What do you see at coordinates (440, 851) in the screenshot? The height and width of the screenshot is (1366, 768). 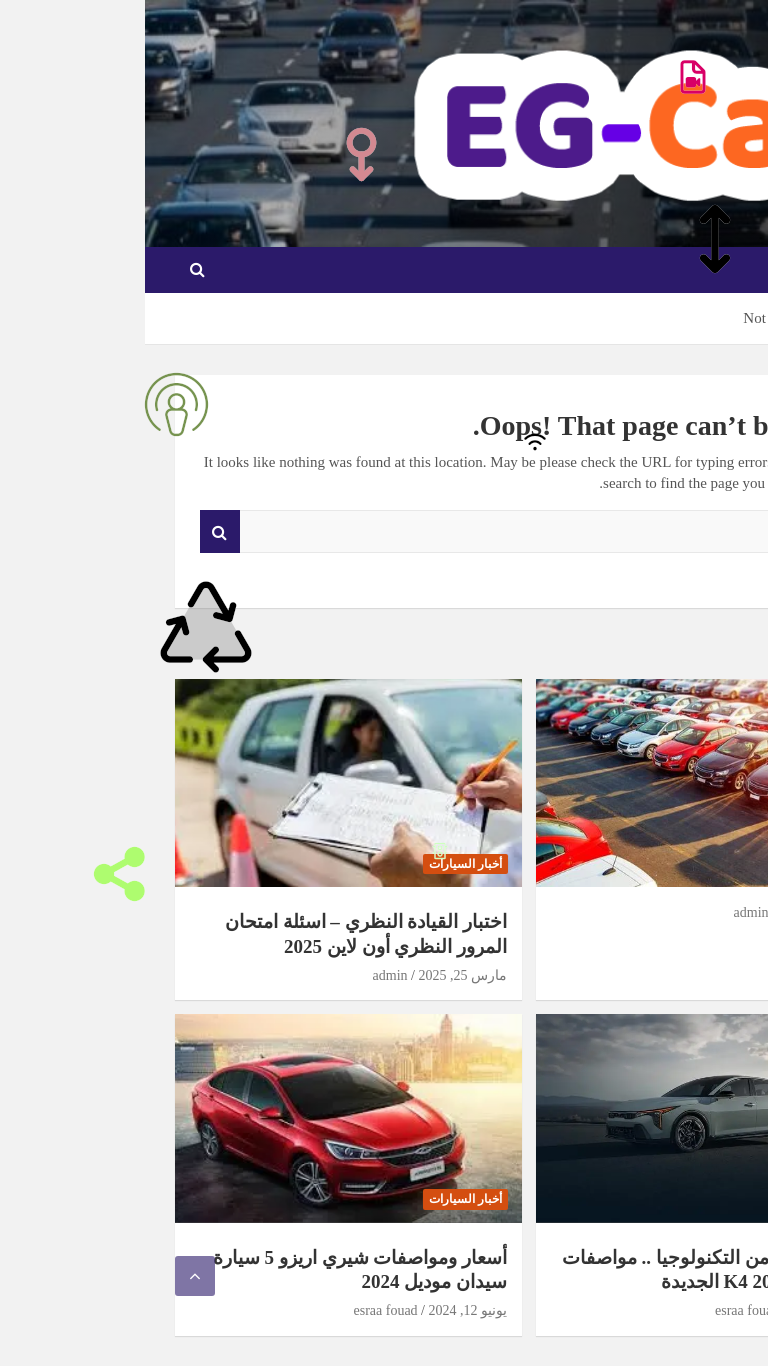 I see `view traffic conditions` at bounding box center [440, 851].